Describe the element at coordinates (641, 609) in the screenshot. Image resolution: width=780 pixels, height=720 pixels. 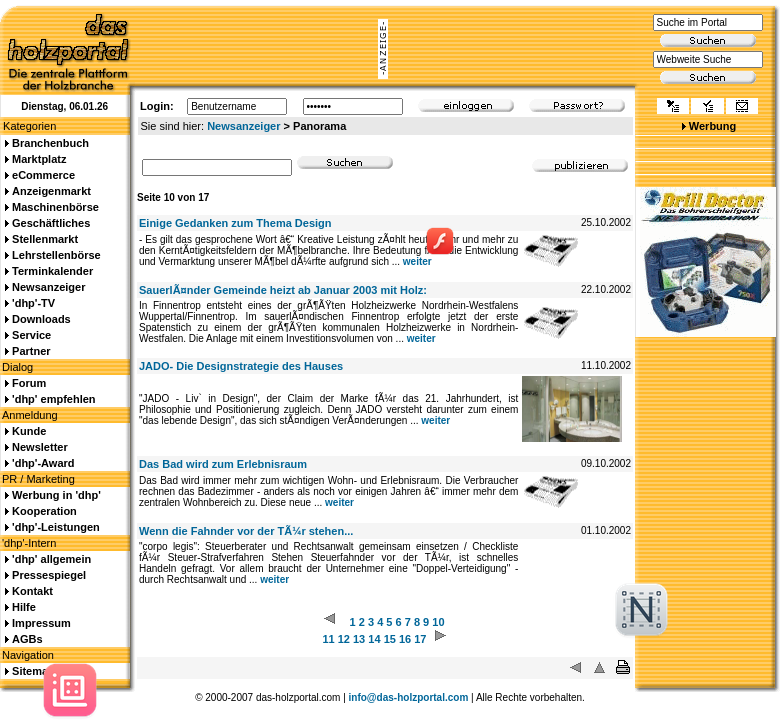
I see `open nota text editor app` at that location.